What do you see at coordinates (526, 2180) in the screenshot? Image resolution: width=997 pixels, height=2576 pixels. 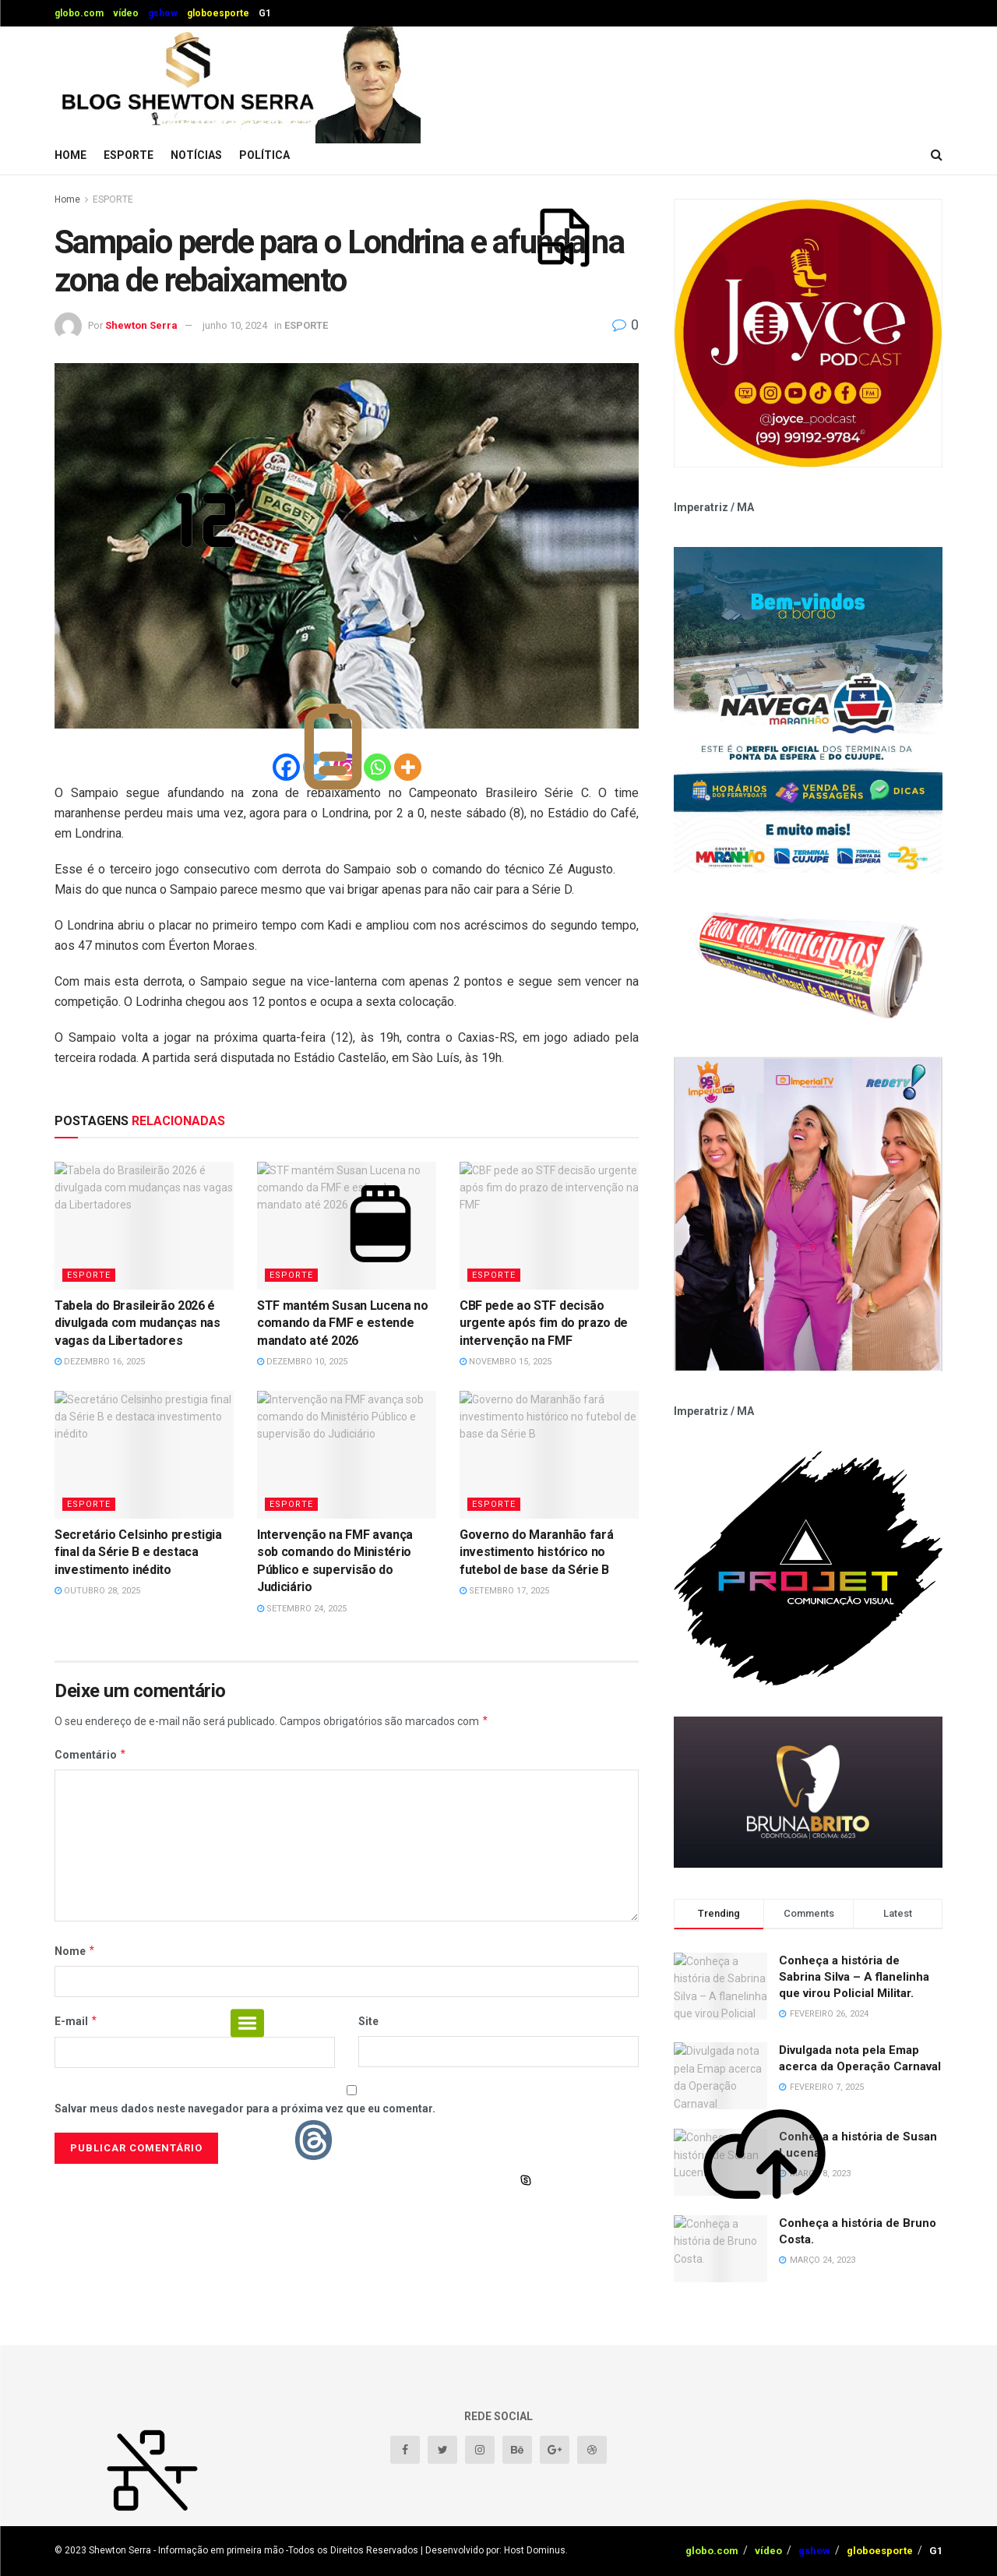 I see `open Skype app` at bounding box center [526, 2180].